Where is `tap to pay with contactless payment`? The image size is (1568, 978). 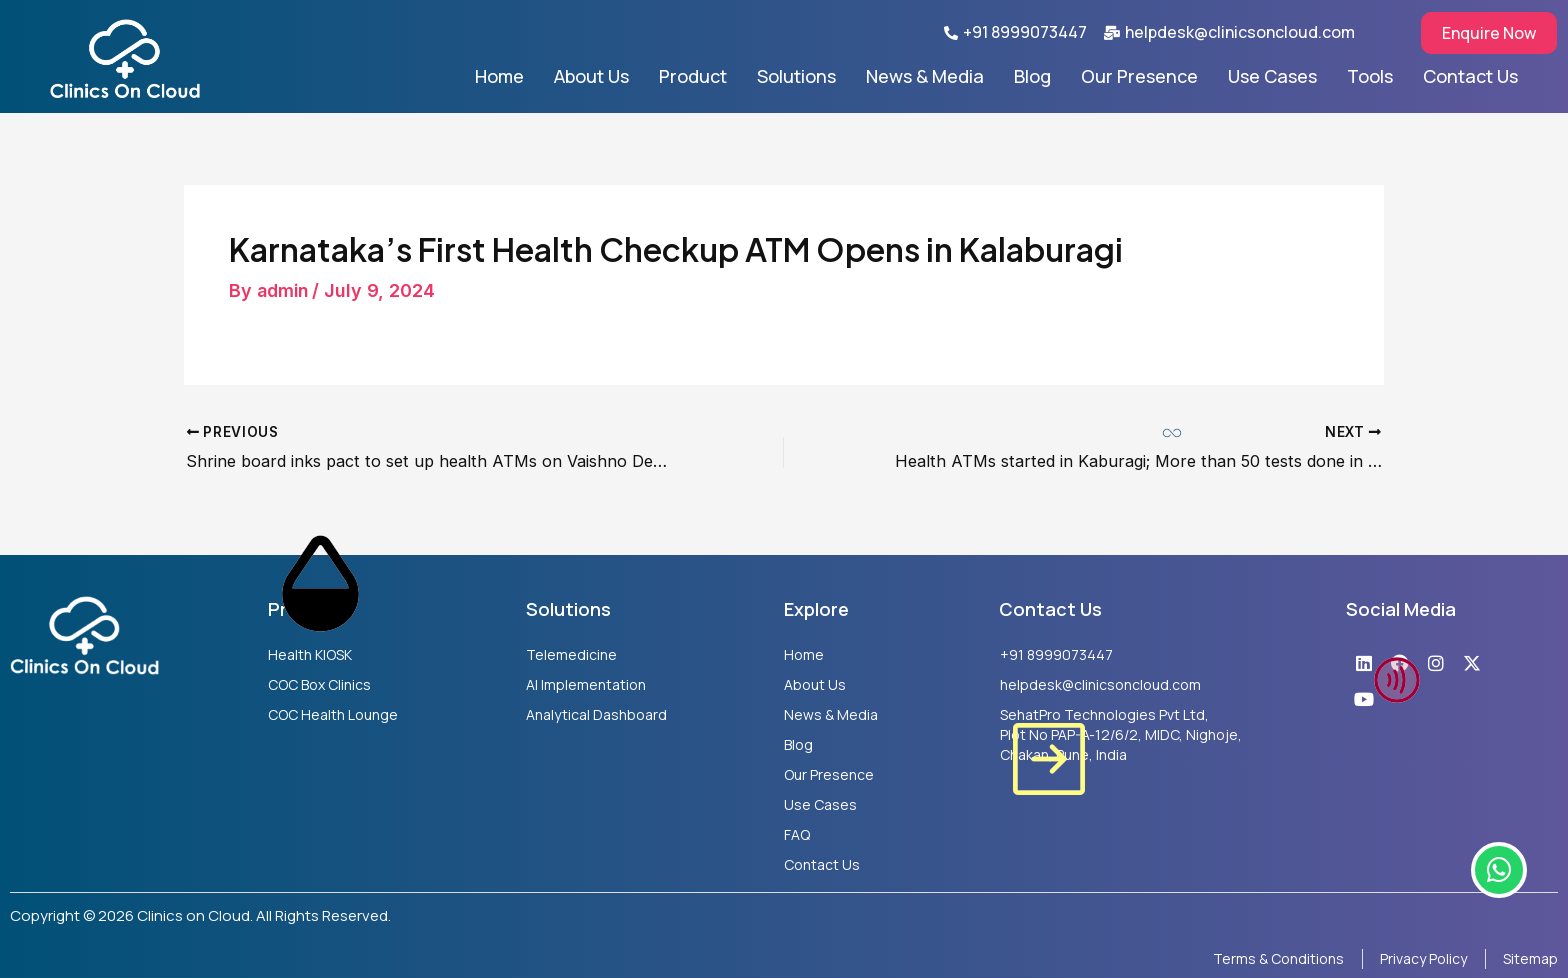
tap to pay with contactless payment is located at coordinates (1397, 680).